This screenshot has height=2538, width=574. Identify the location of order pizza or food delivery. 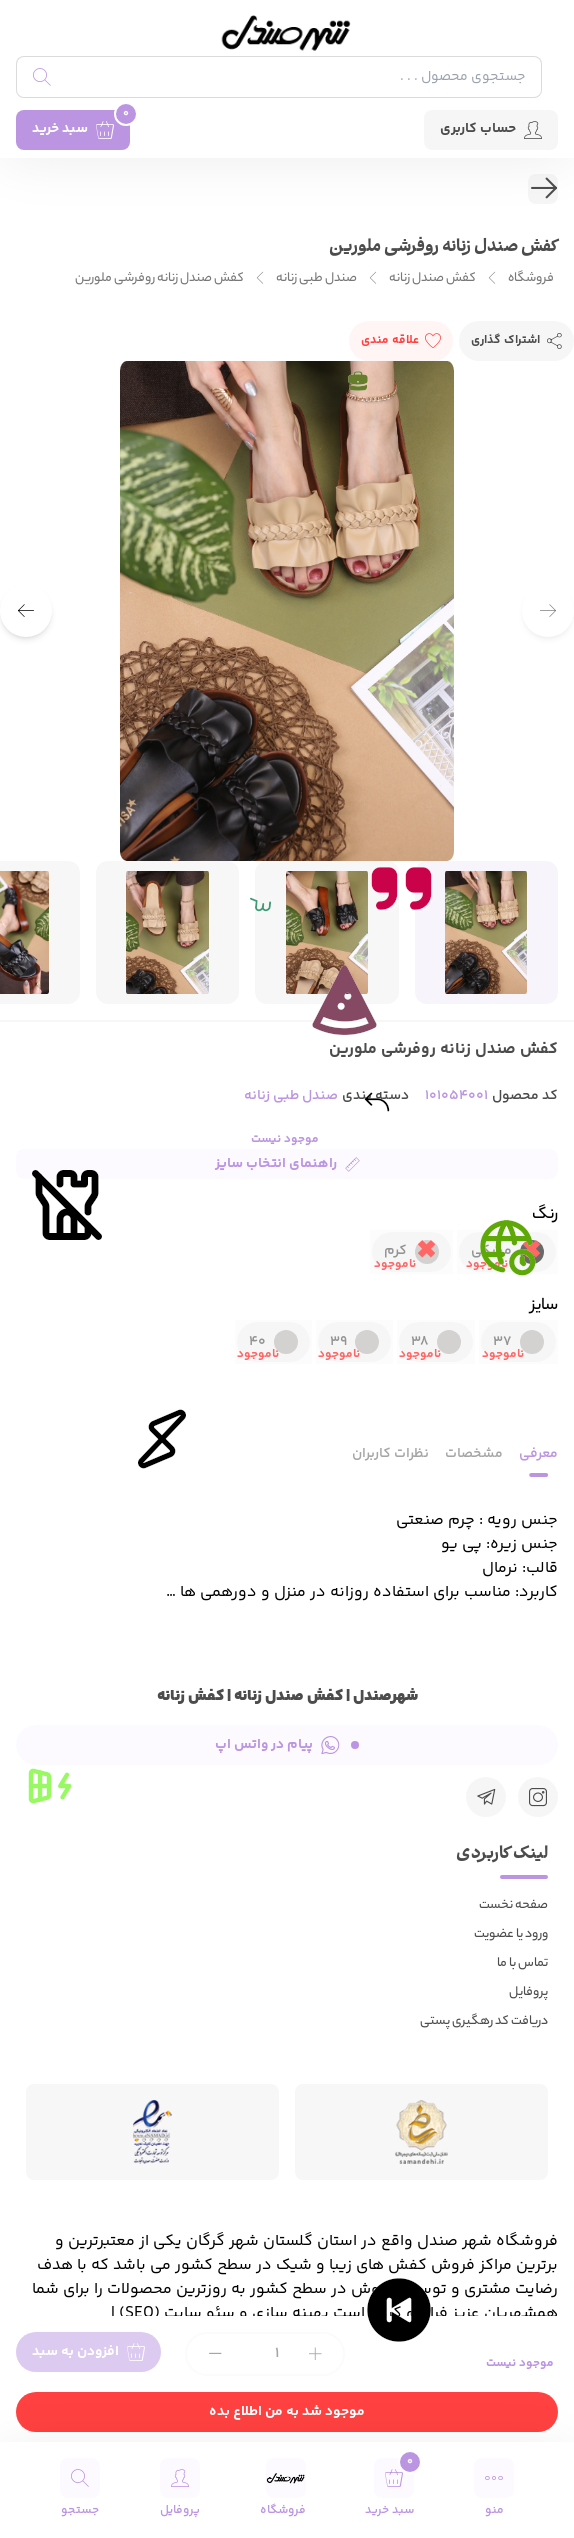
(344, 999).